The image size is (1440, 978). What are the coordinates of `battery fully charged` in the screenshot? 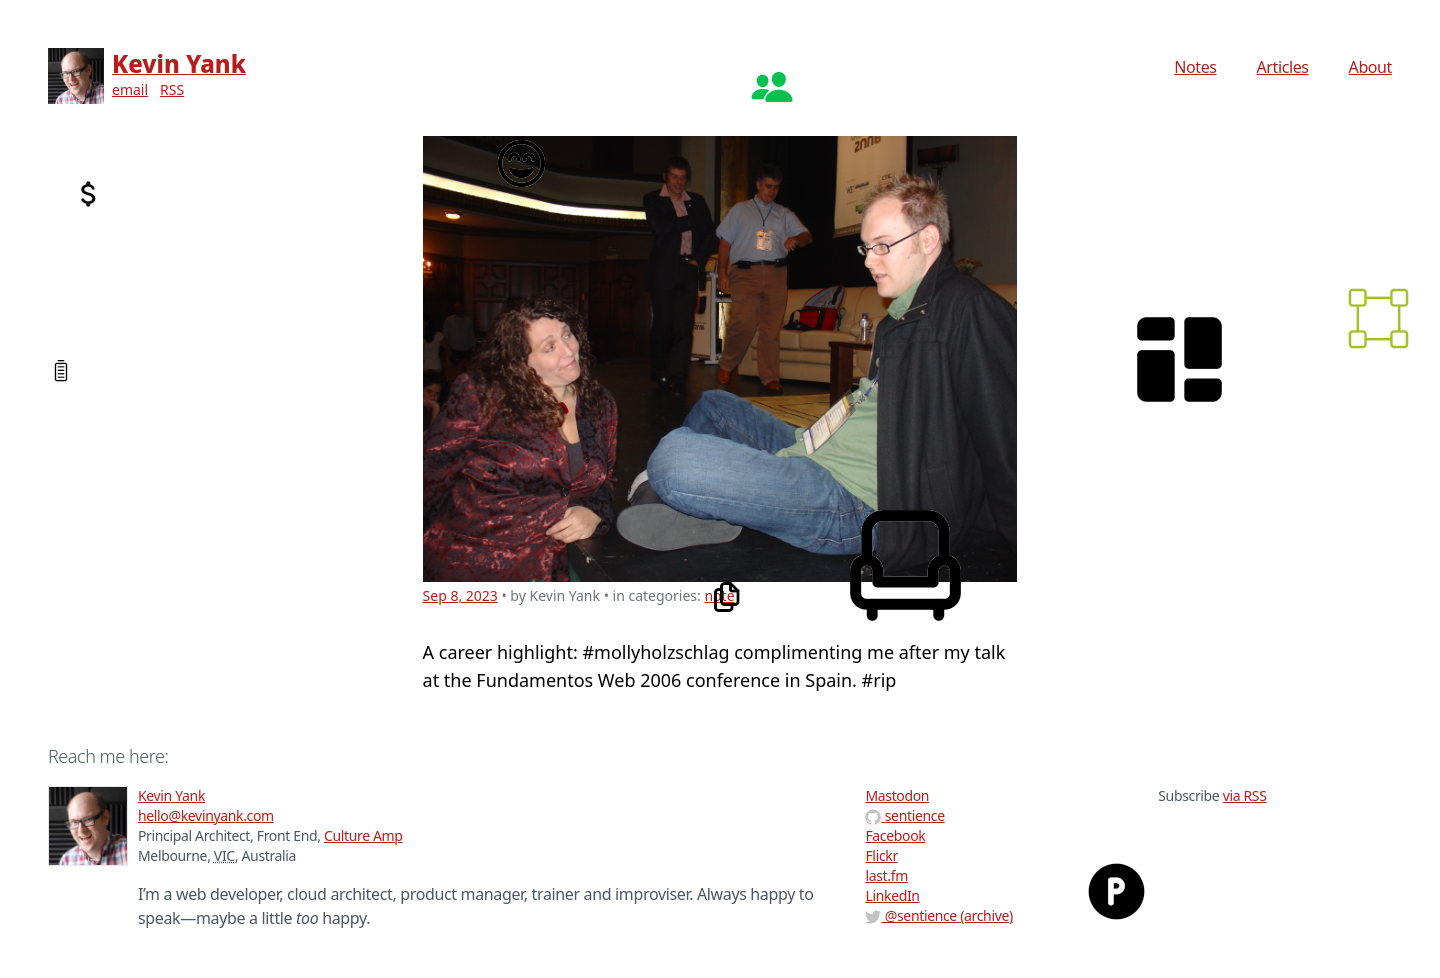 It's located at (61, 371).